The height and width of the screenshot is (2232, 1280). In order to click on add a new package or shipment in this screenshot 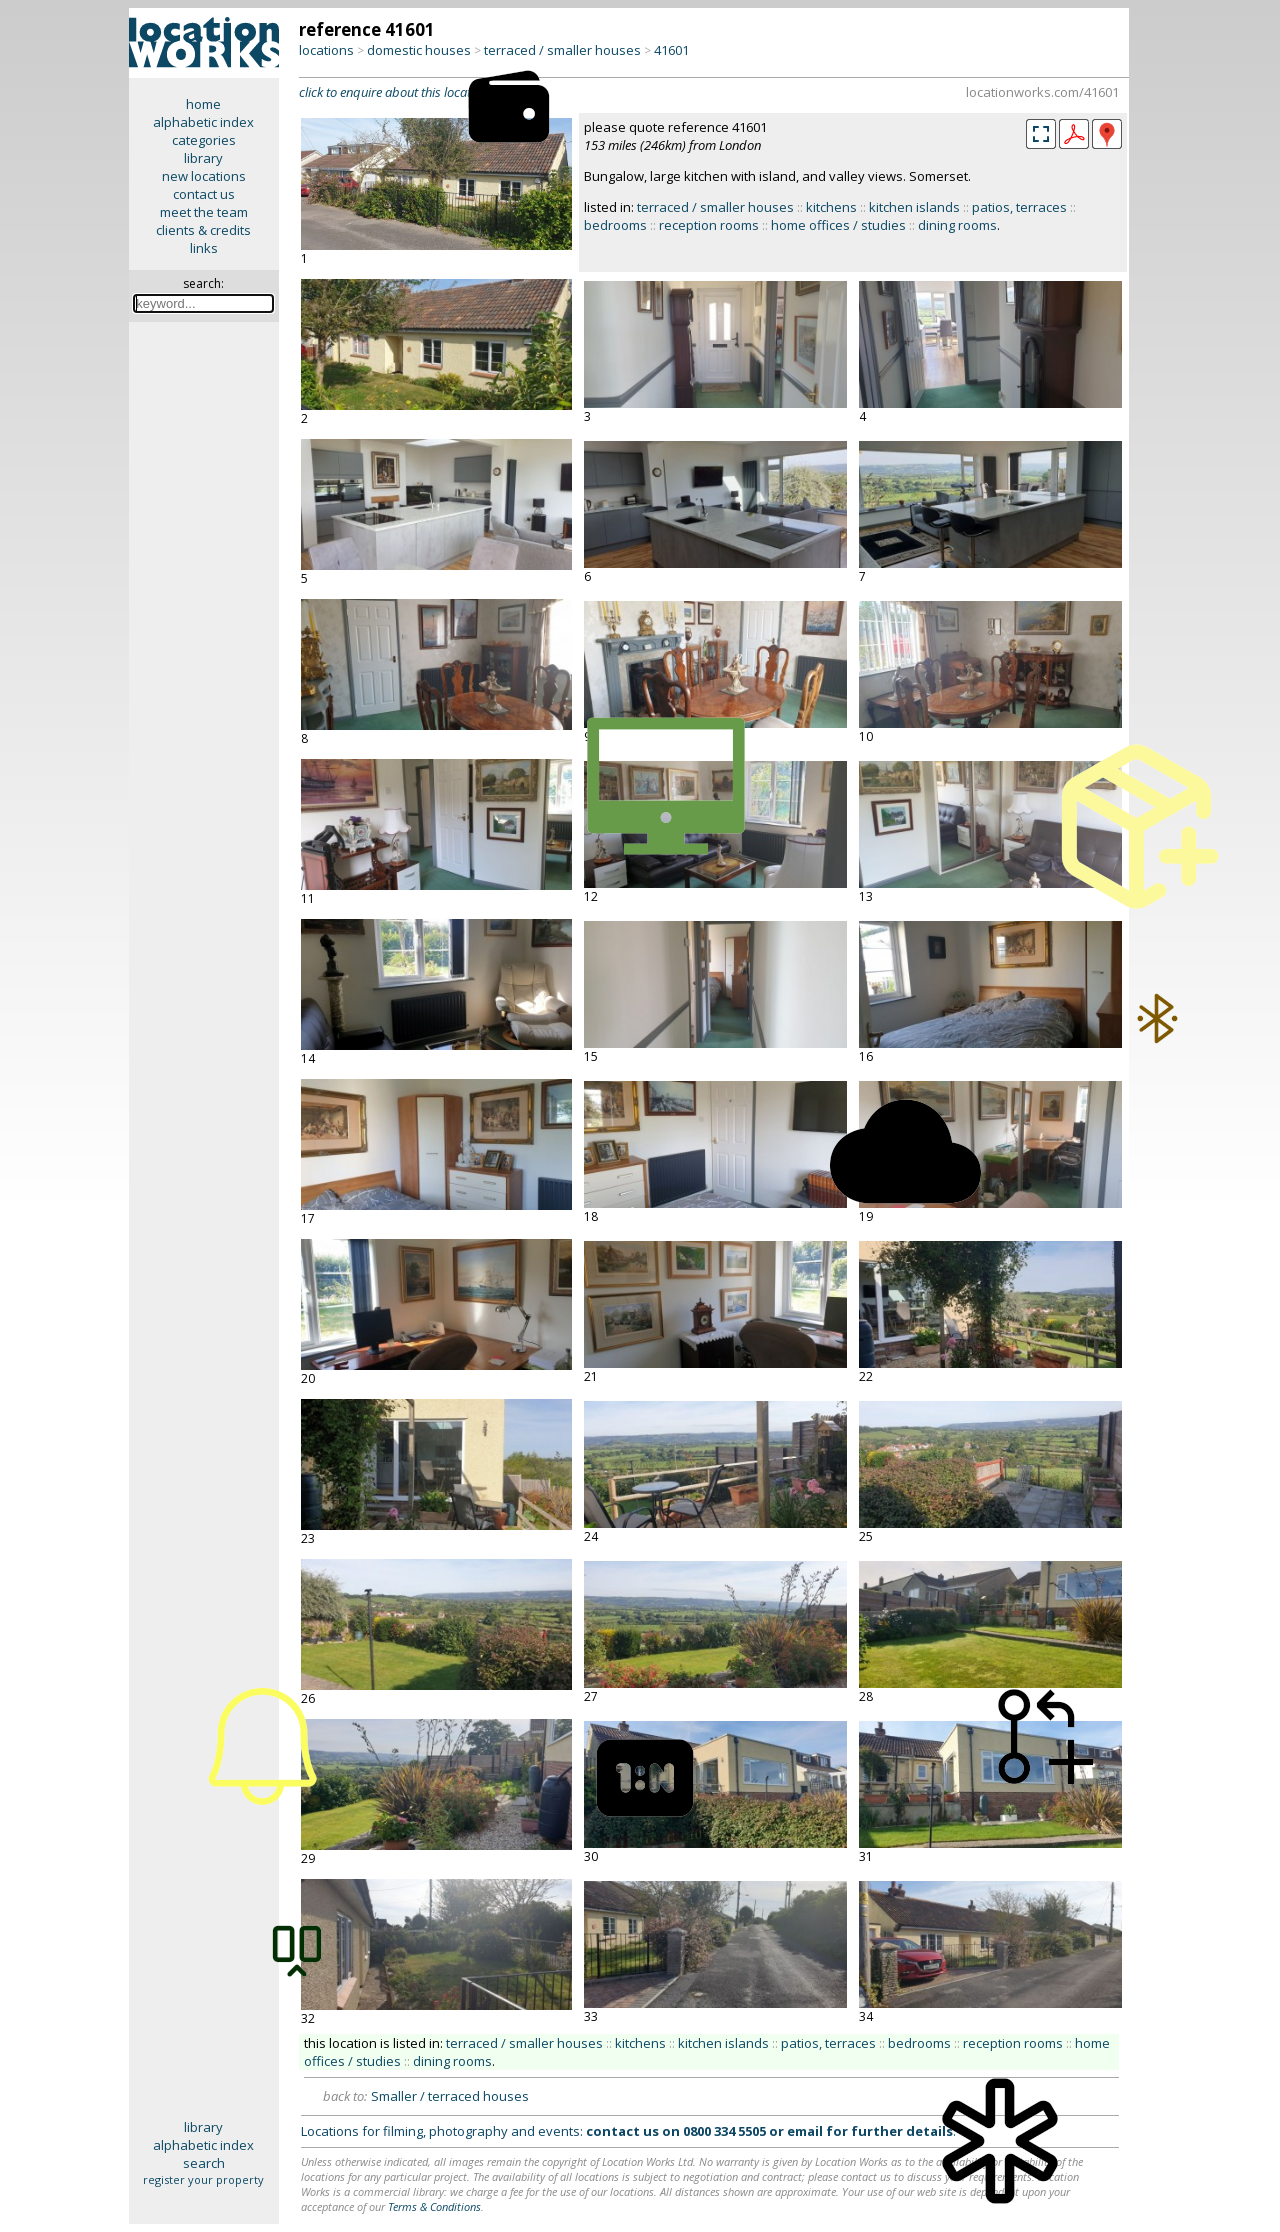, I will do `click(1136, 826)`.